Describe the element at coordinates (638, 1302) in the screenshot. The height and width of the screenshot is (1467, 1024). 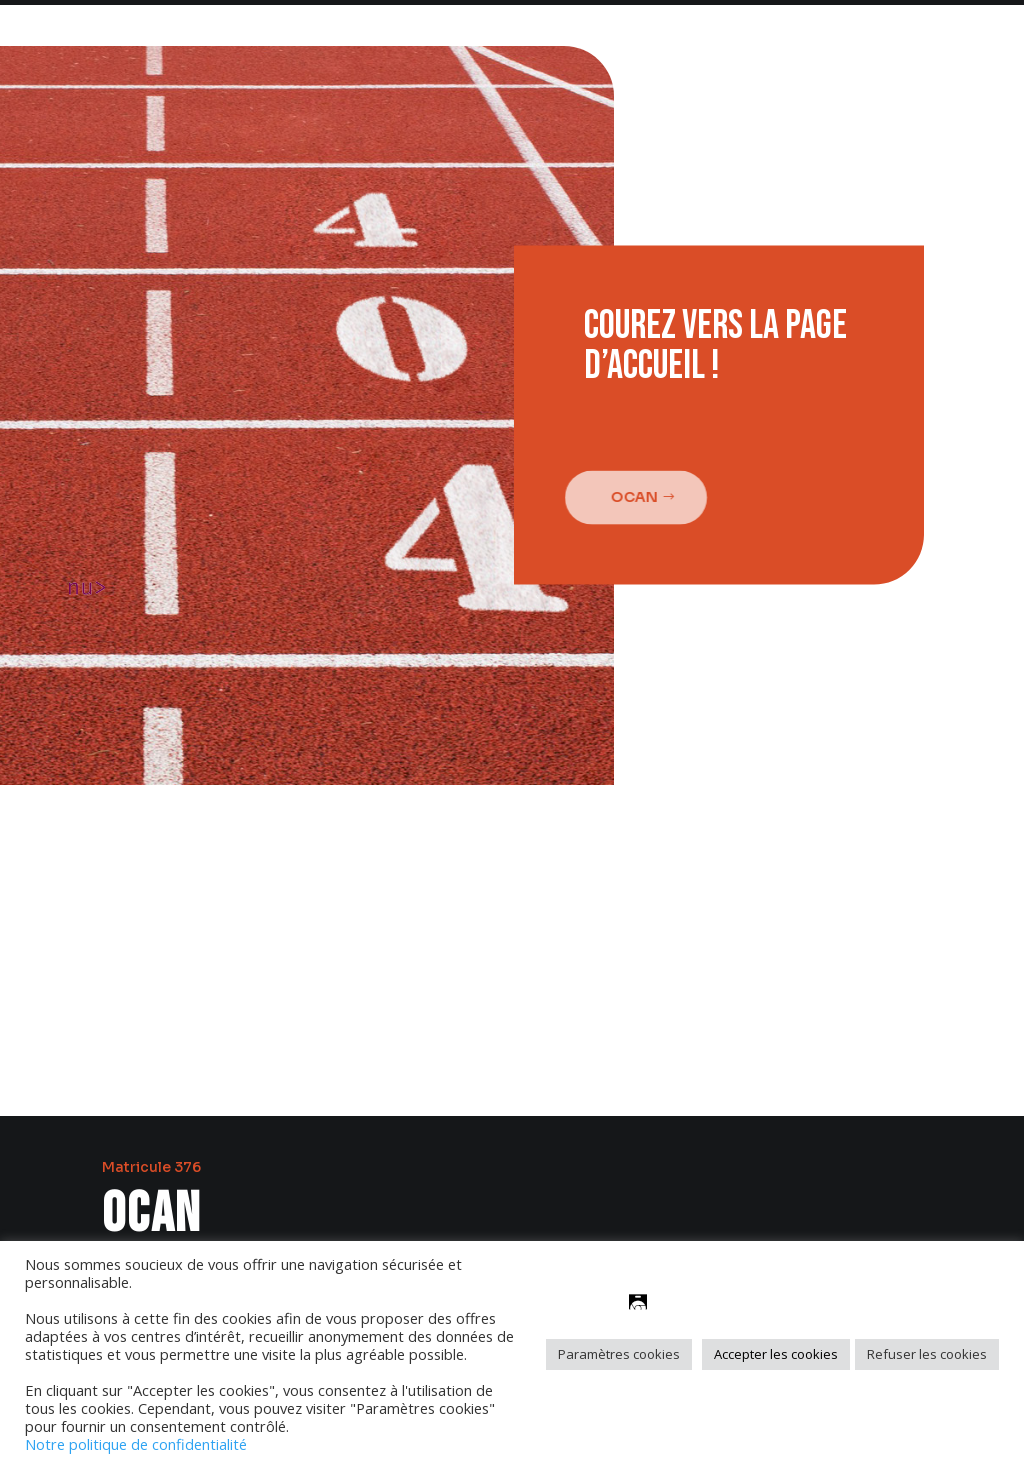
I see `open the Chrome Web Store` at that location.